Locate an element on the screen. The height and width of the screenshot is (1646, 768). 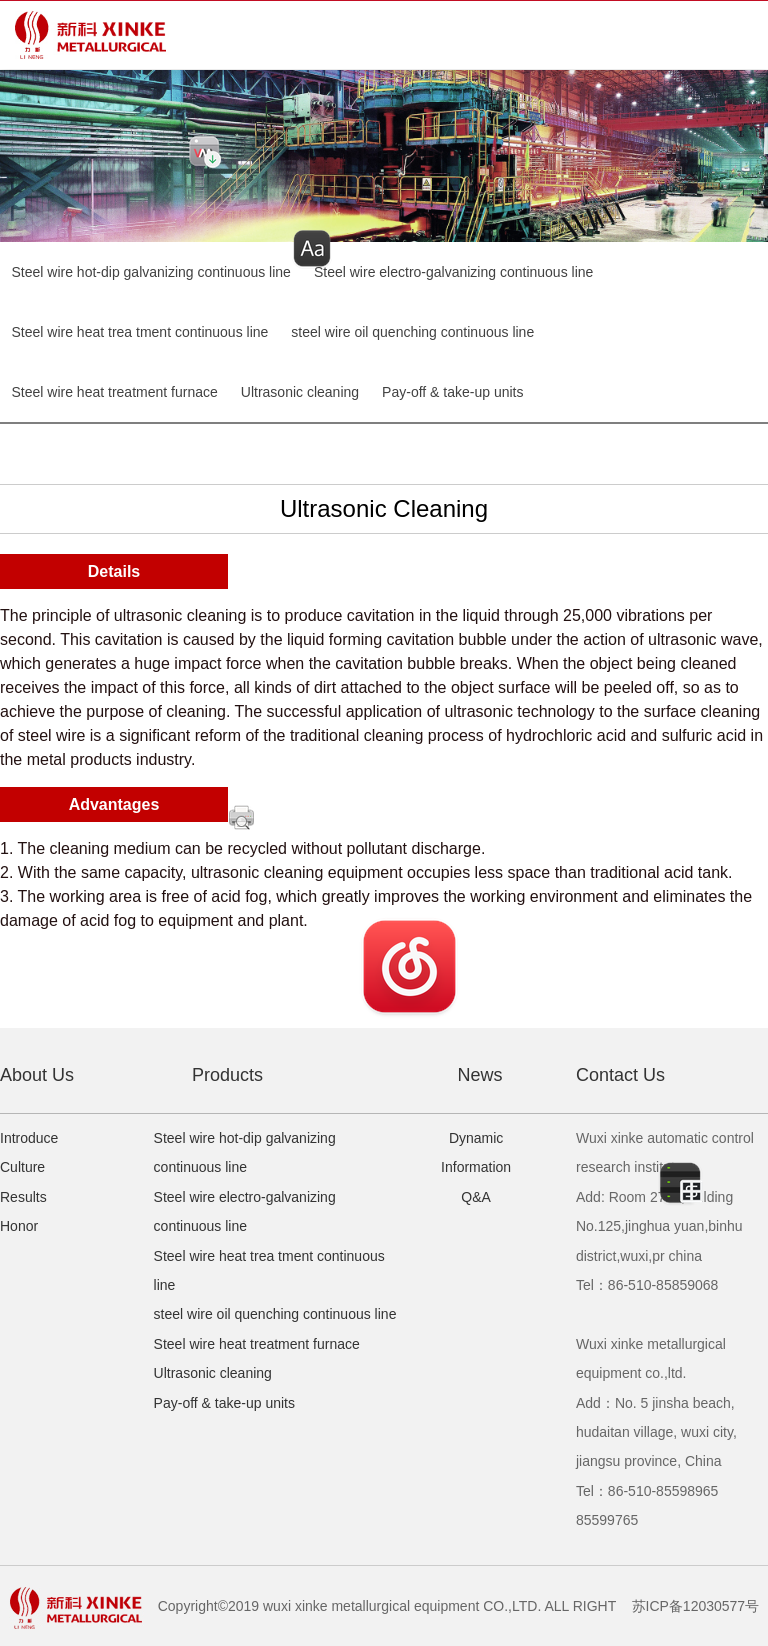
preview document before printing is located at coordinates (241, 817).